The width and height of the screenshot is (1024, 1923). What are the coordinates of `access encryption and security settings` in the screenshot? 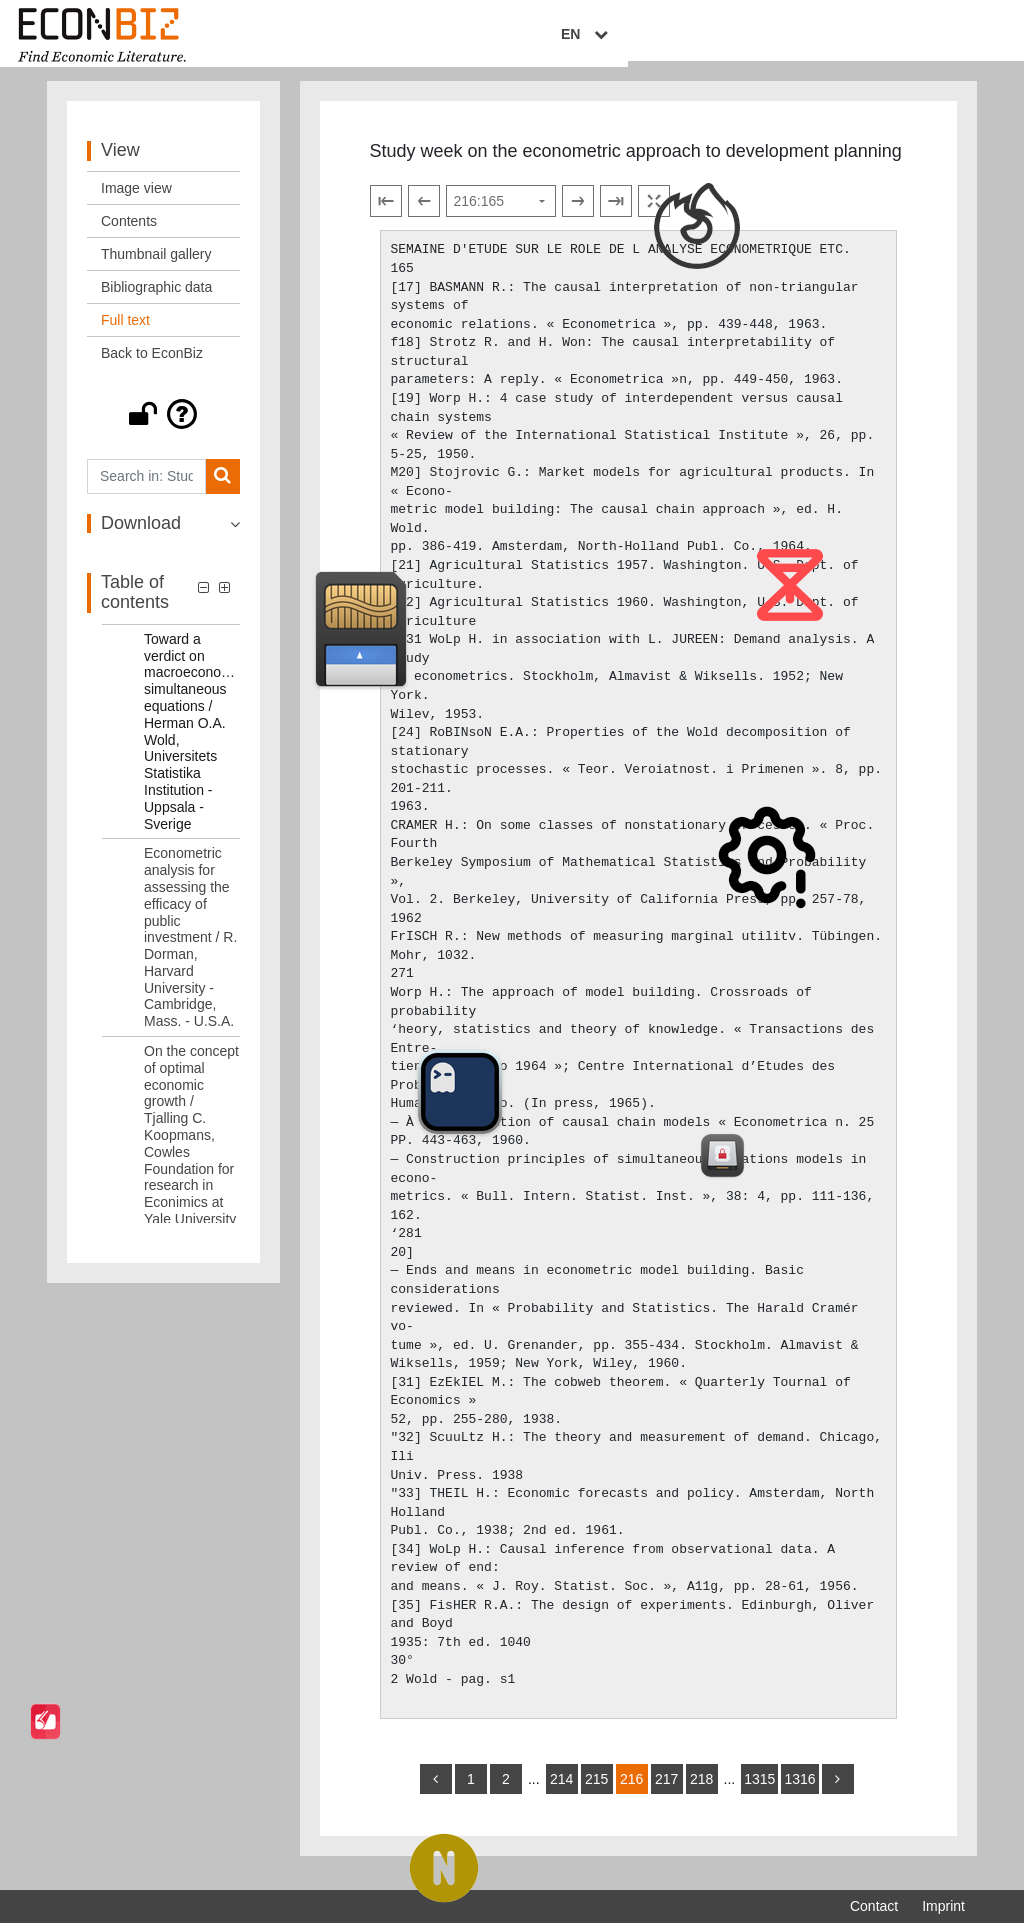 It's located at (722, 1155).